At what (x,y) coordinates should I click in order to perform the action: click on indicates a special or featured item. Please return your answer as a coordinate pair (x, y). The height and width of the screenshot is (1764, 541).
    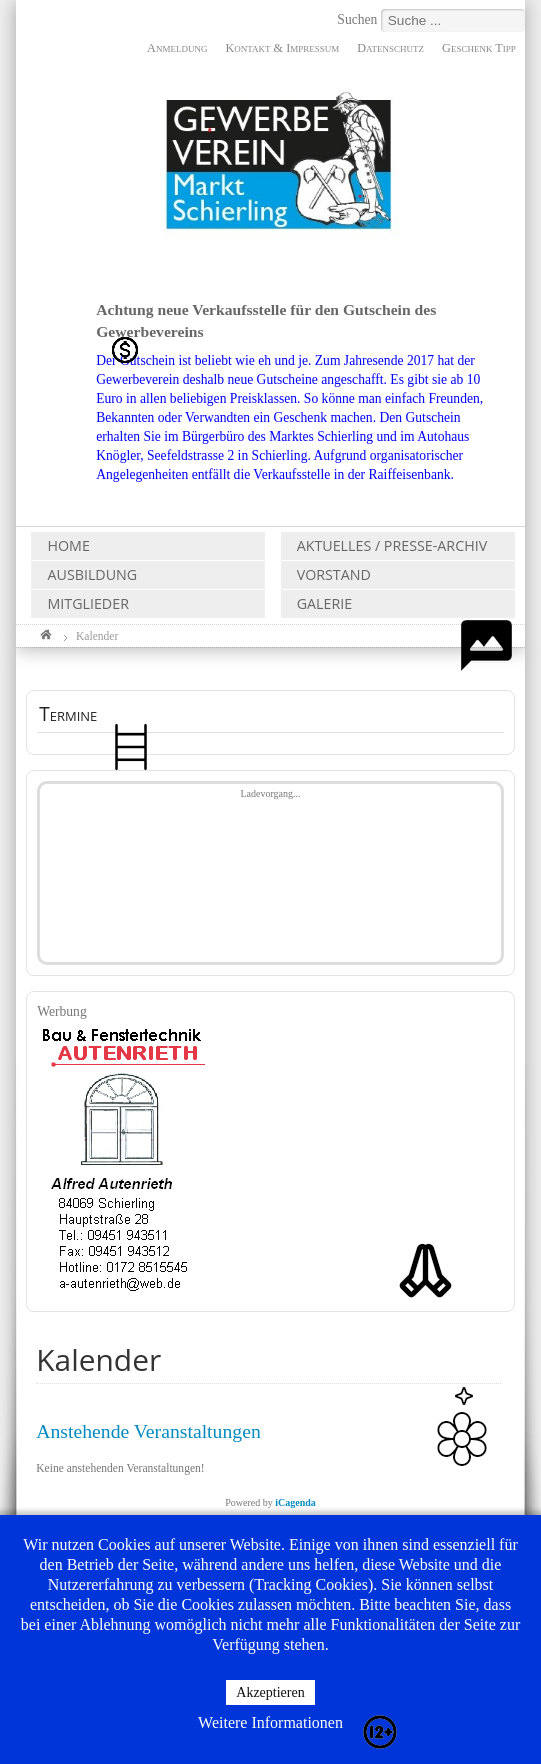
    Looking at the image, I should click on (464, 1396).